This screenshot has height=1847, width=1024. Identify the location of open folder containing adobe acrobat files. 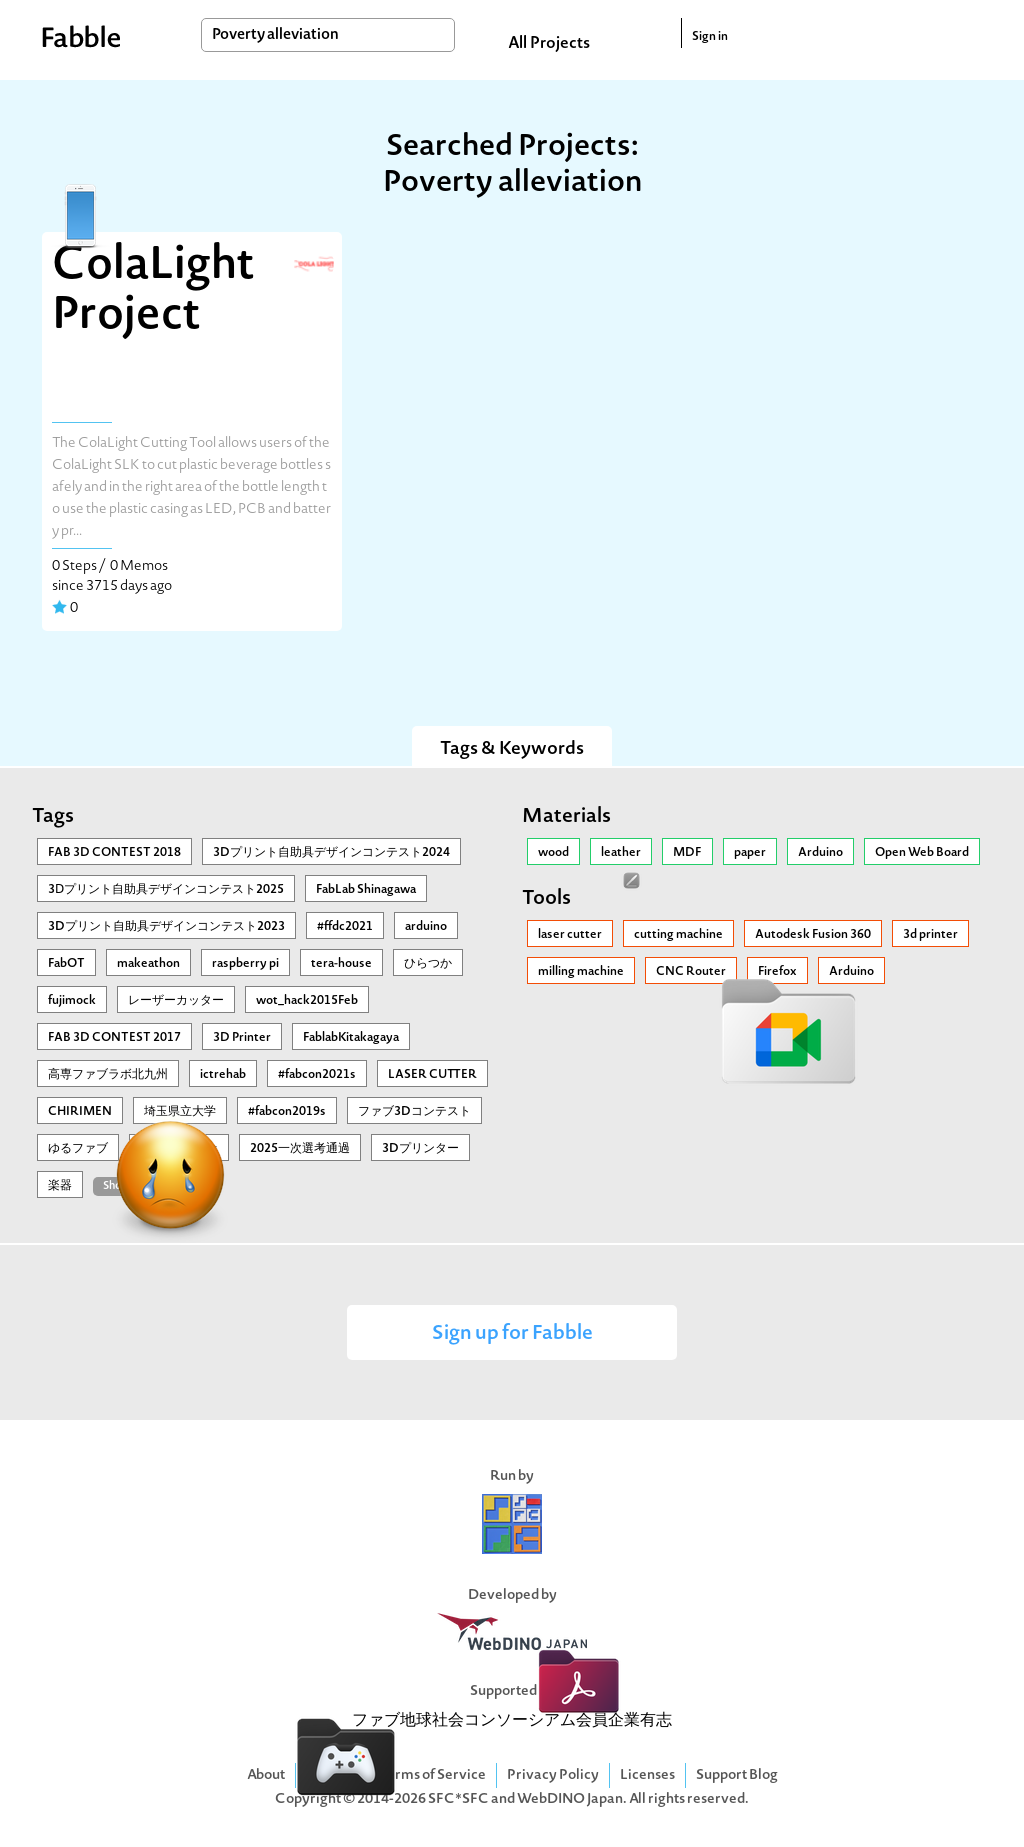
(578, 1683).